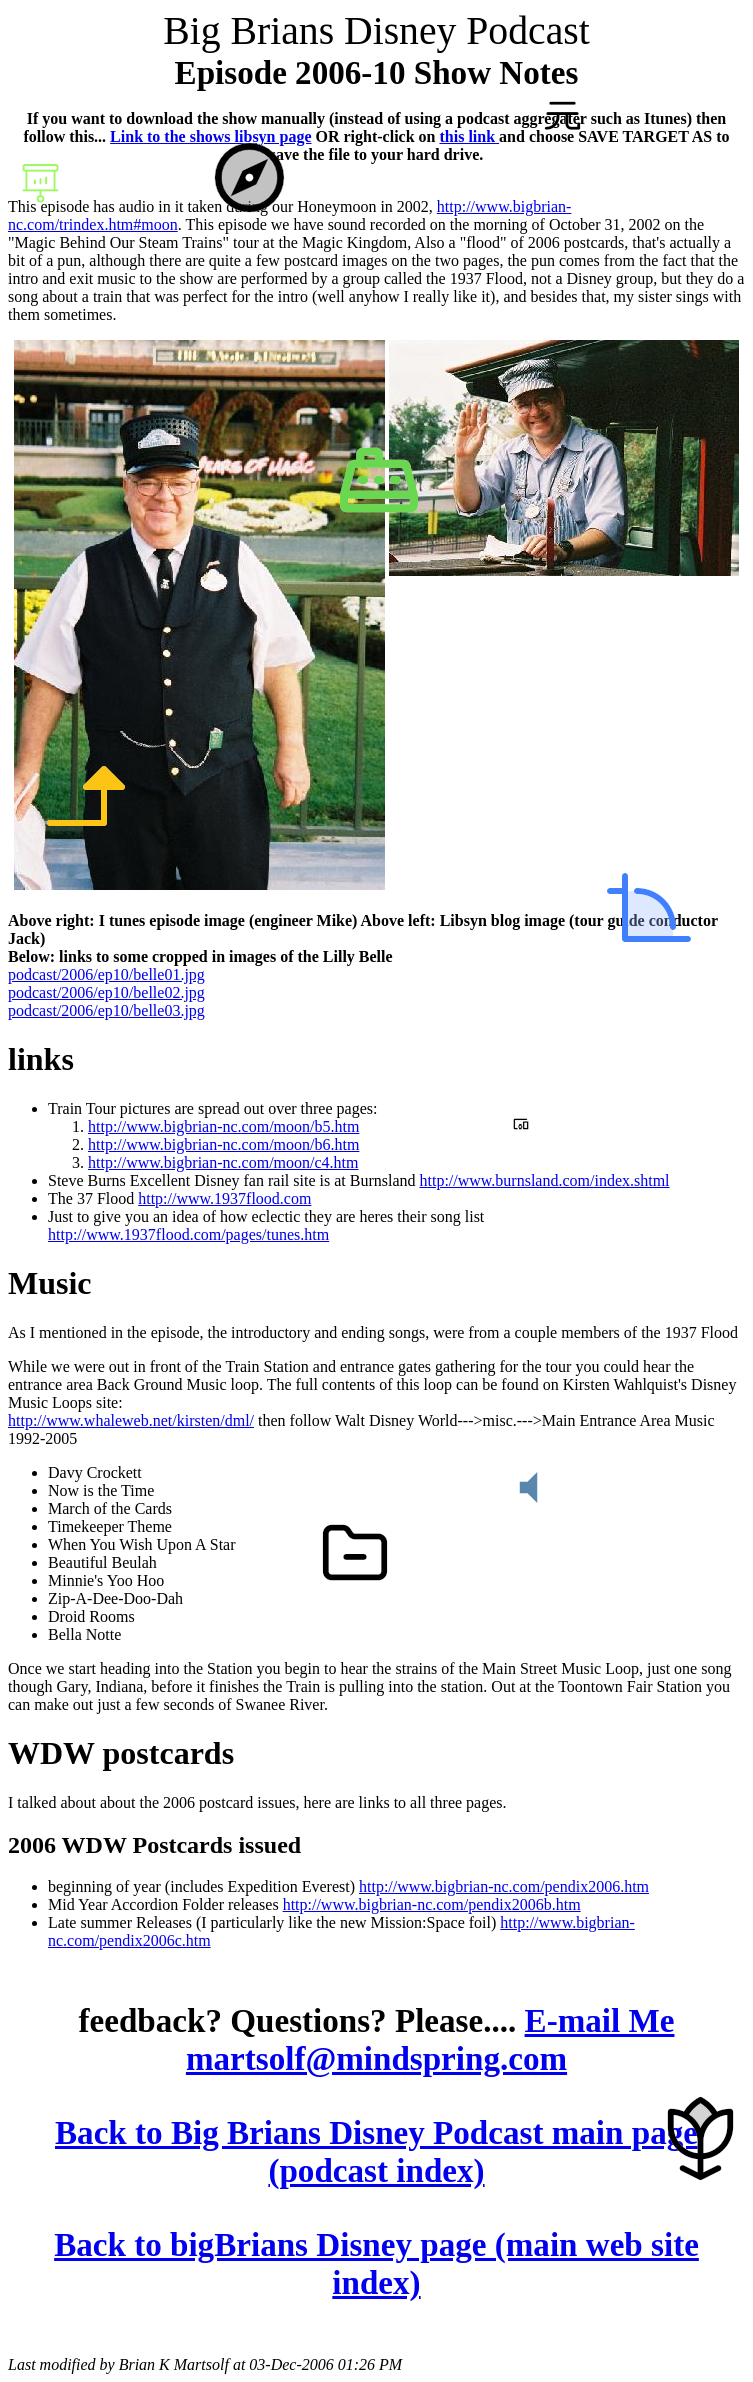 This screenshot has height=2382, width=753. Describe the element at coordinates (89, 799) in the screenshot. I see `redirect or forward content upward` at that location.